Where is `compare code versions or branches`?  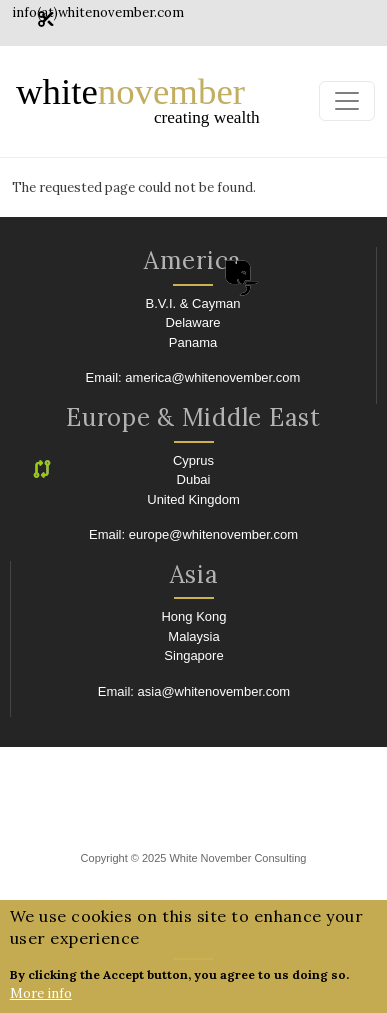
compare code versions or branches is located at coordinates (42, 469).